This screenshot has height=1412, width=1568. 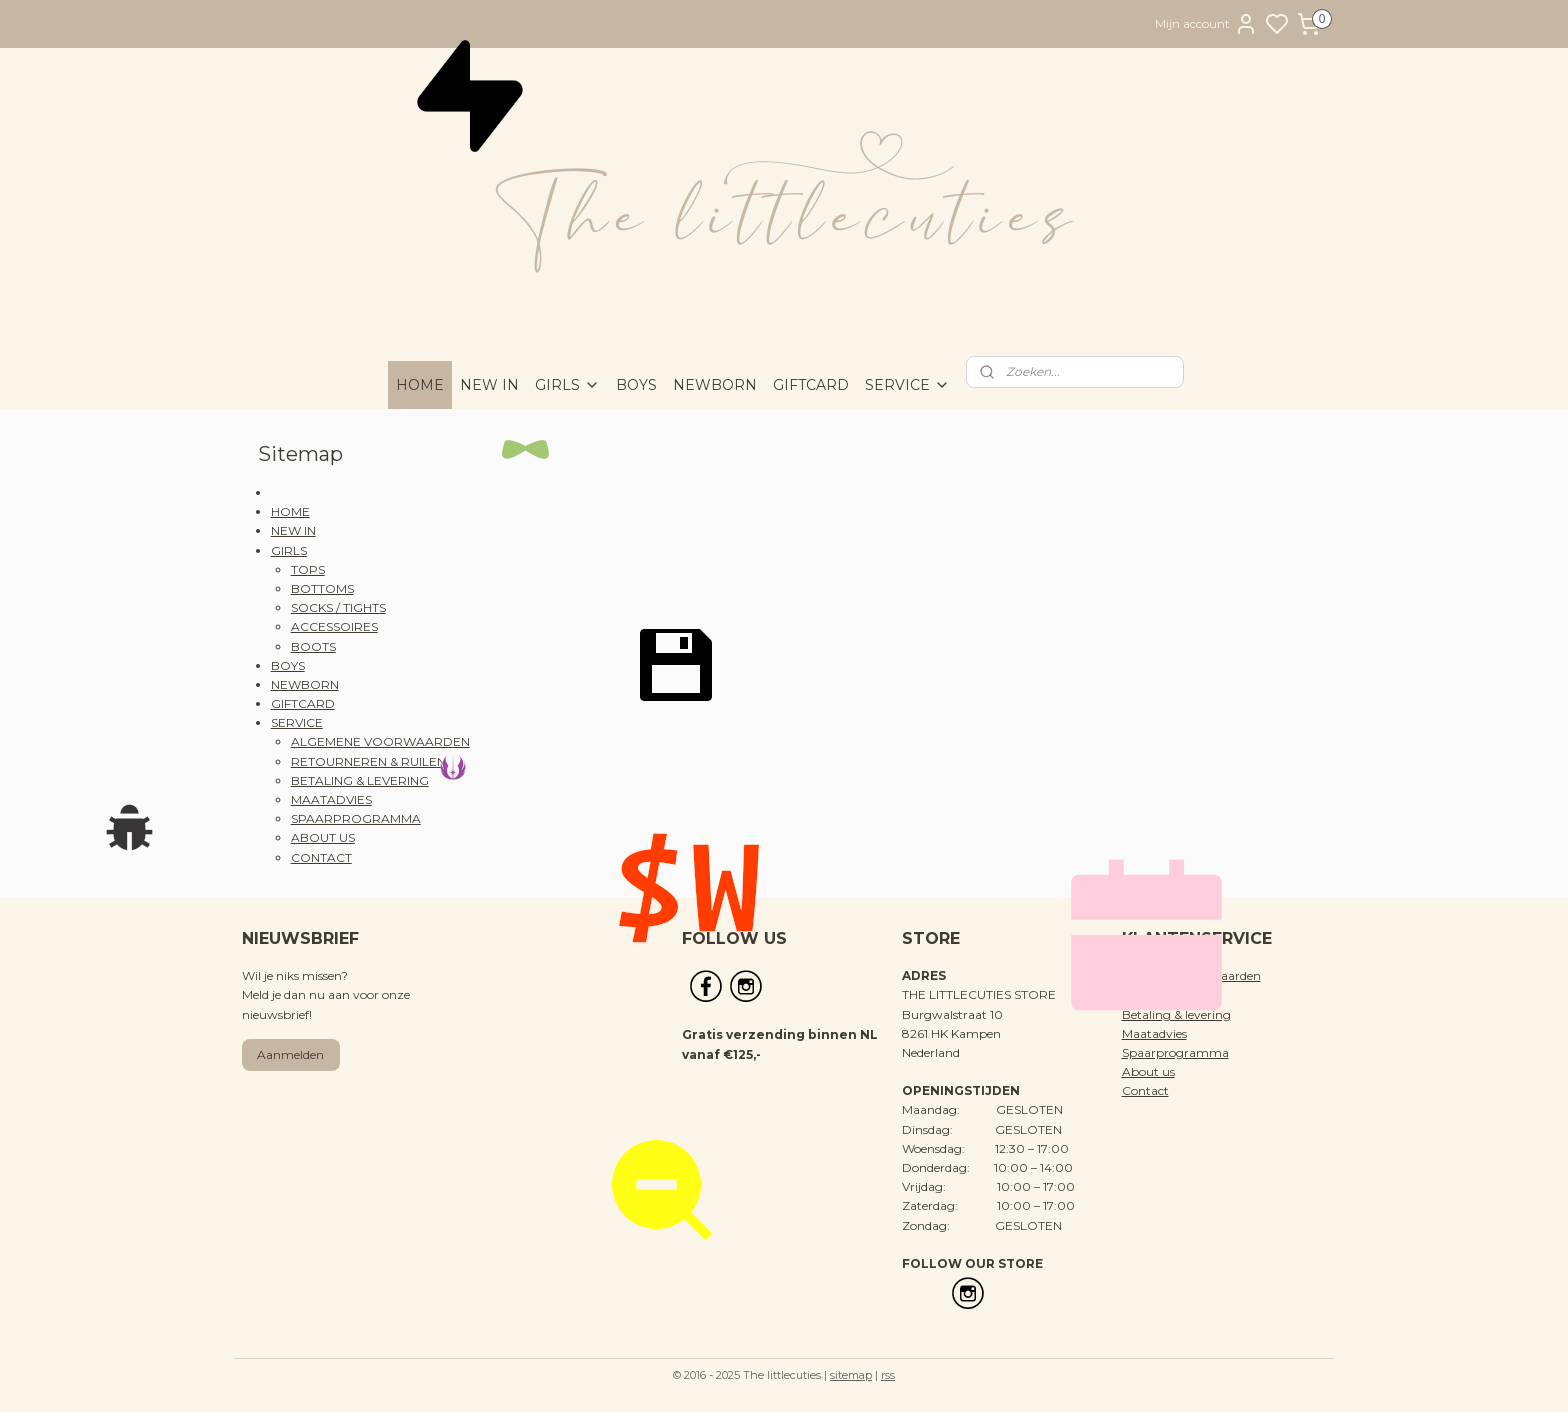 I want to click on open calendar, so click(x=1146, y=942).